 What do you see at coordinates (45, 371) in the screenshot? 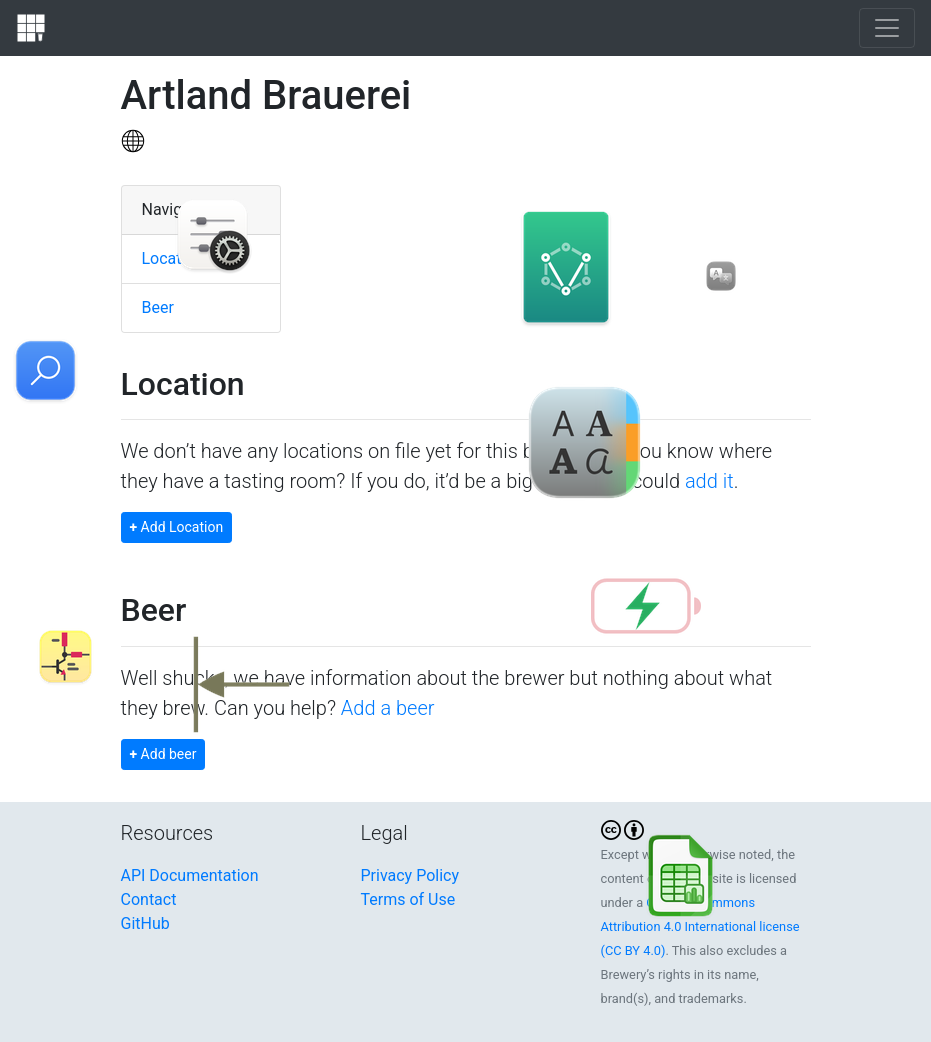
I see `open search or spotlight functionality` at bounding box center [45, 371].